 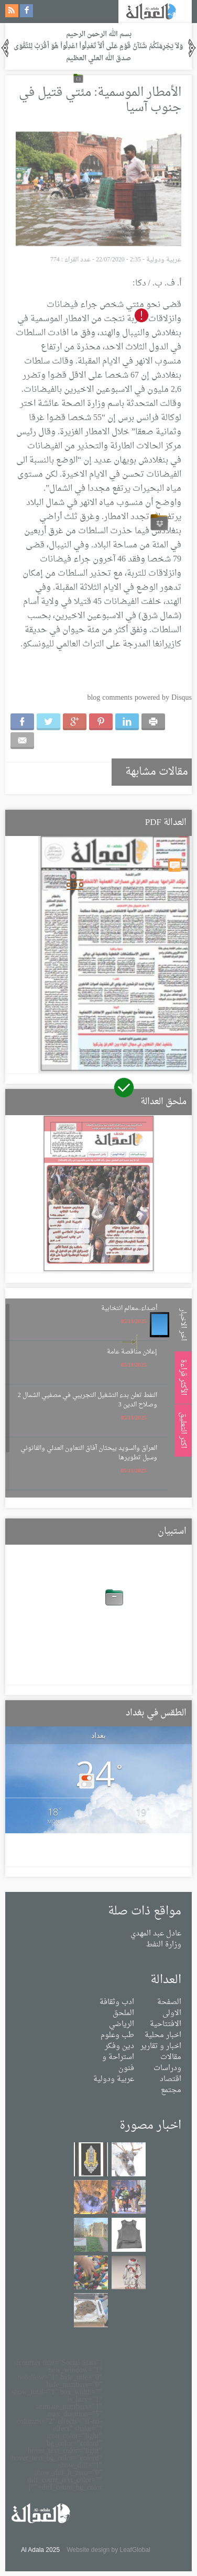 What do you see at coordinates (159, 1324) in the screenshot?
I see `iPad device connected to your system` at bounding box center [159, 1324].